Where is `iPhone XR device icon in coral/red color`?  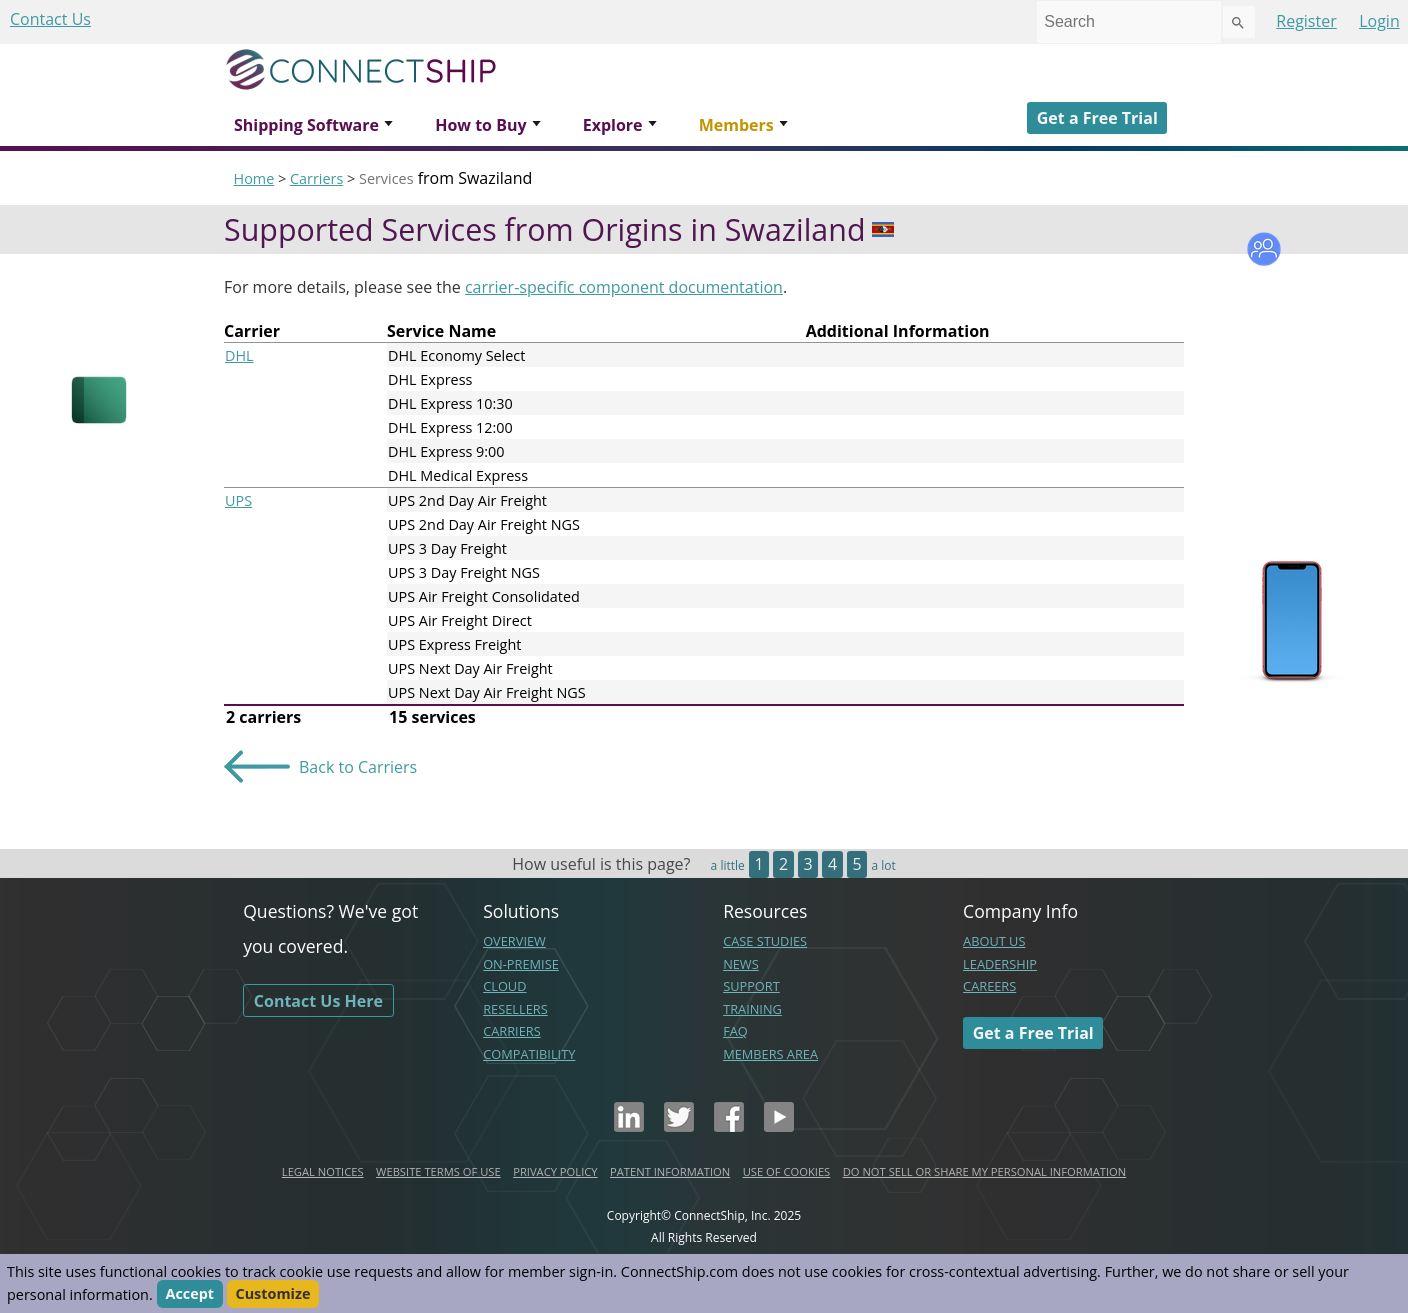 iPhone XR device icon in coral/red color is located at coordinates (1292, 622).